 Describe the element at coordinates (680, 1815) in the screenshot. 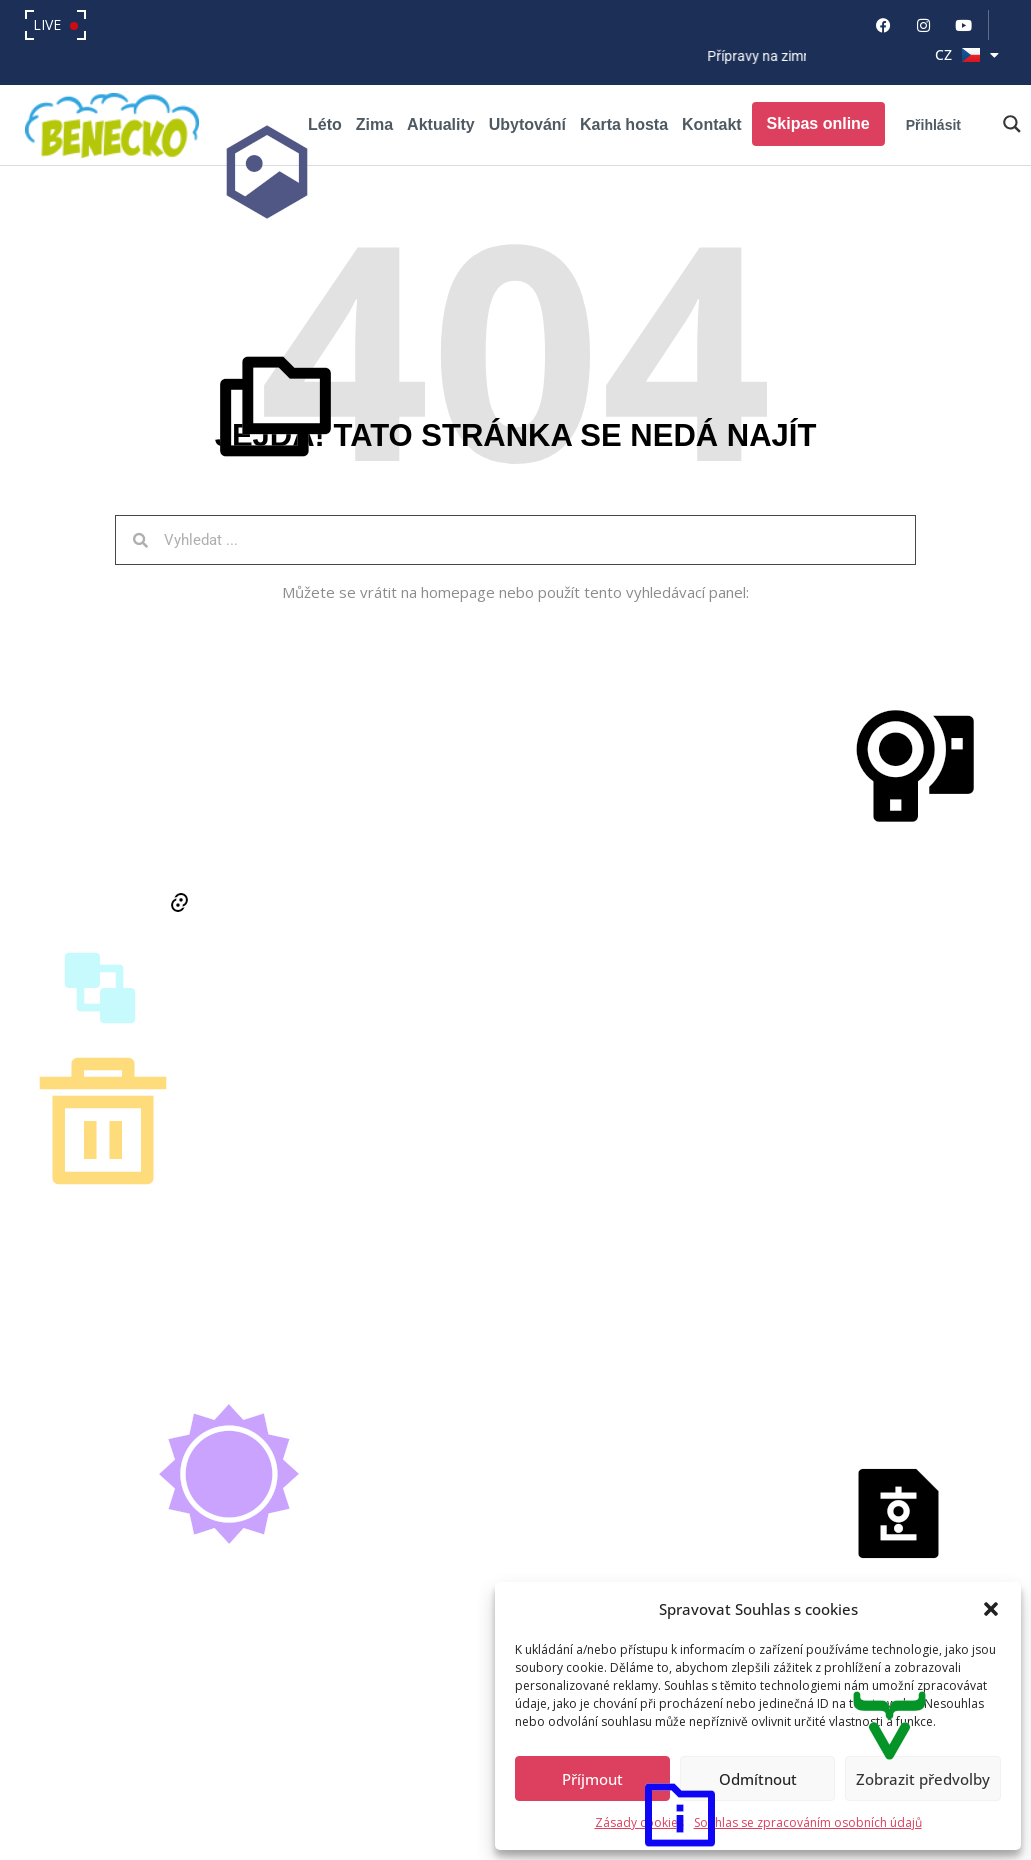

I see `view folder details or properties` at that location.